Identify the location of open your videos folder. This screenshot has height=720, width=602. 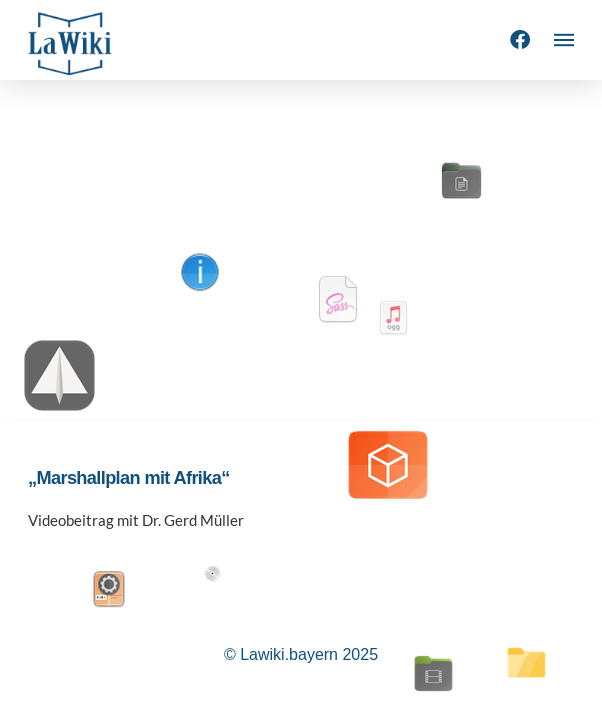
(433, 673).